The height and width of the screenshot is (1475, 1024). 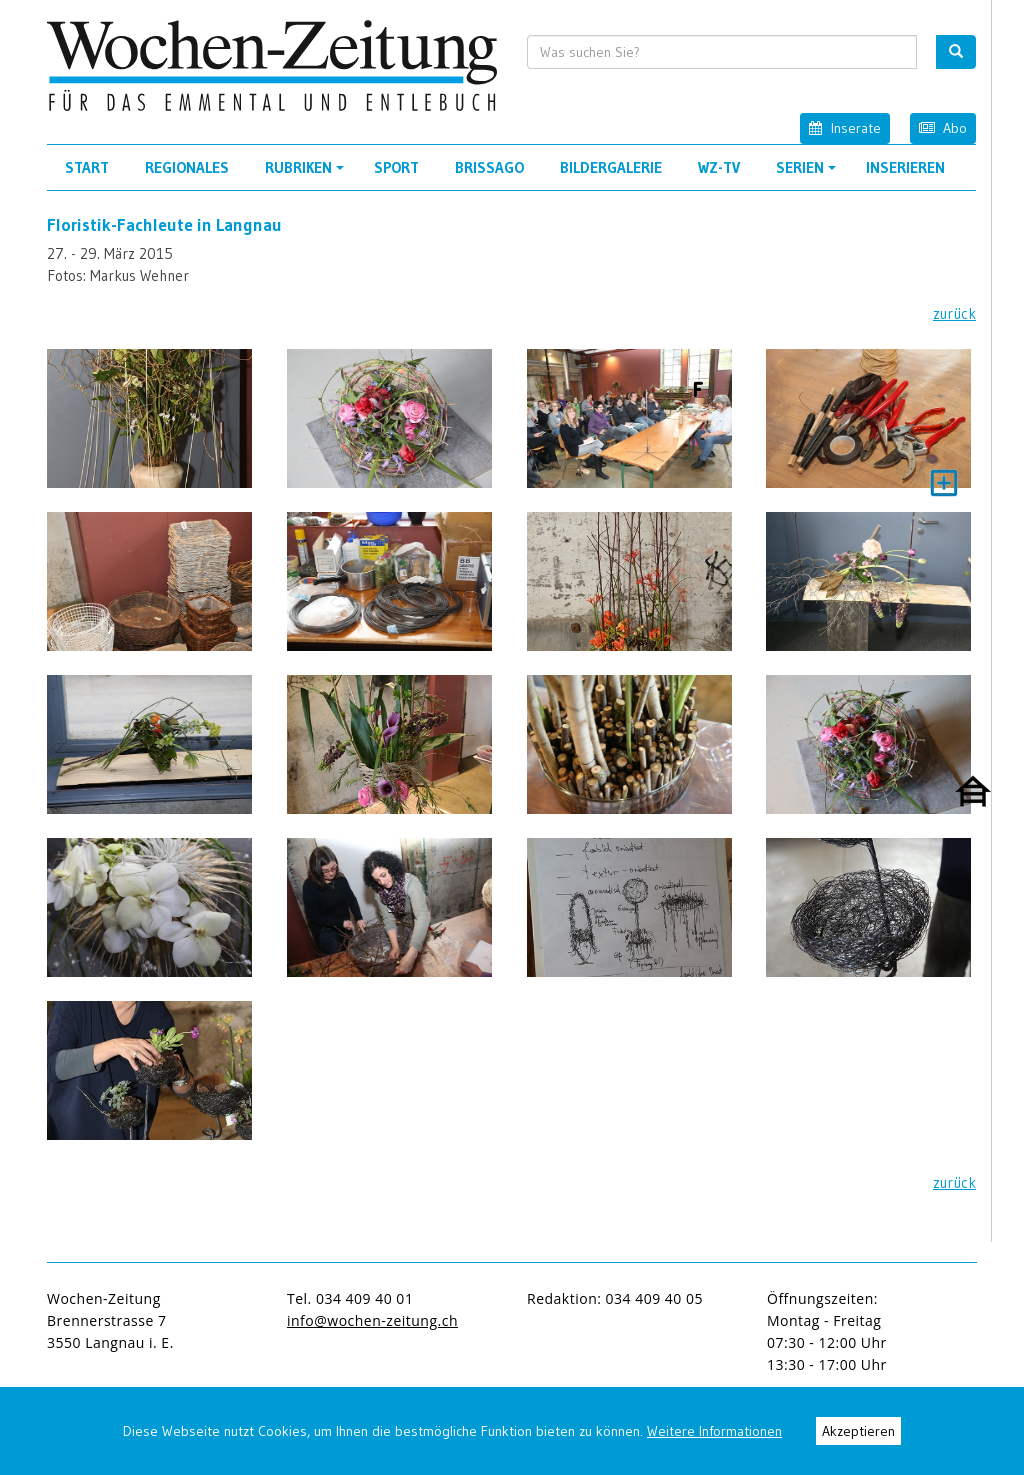 What do you see at coordinates (973, 792) in the screenshot?
I see `view home exterior or siding options` at bounding box center [973, 792].